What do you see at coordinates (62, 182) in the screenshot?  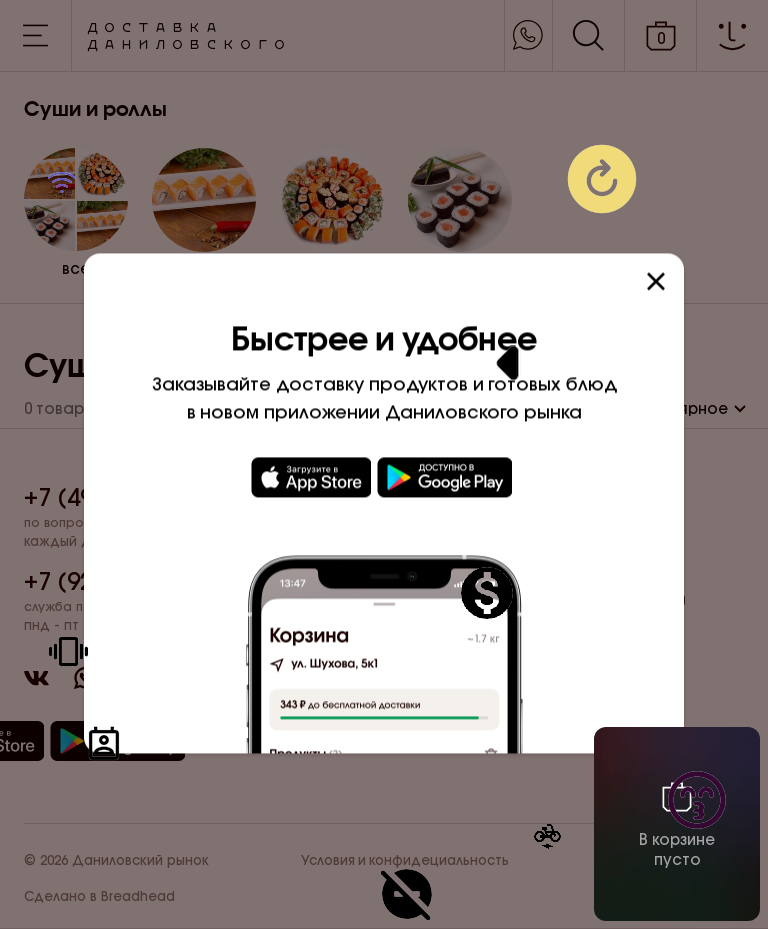 I see `indicates strong wifi connection` at bounding box center [62, 182].